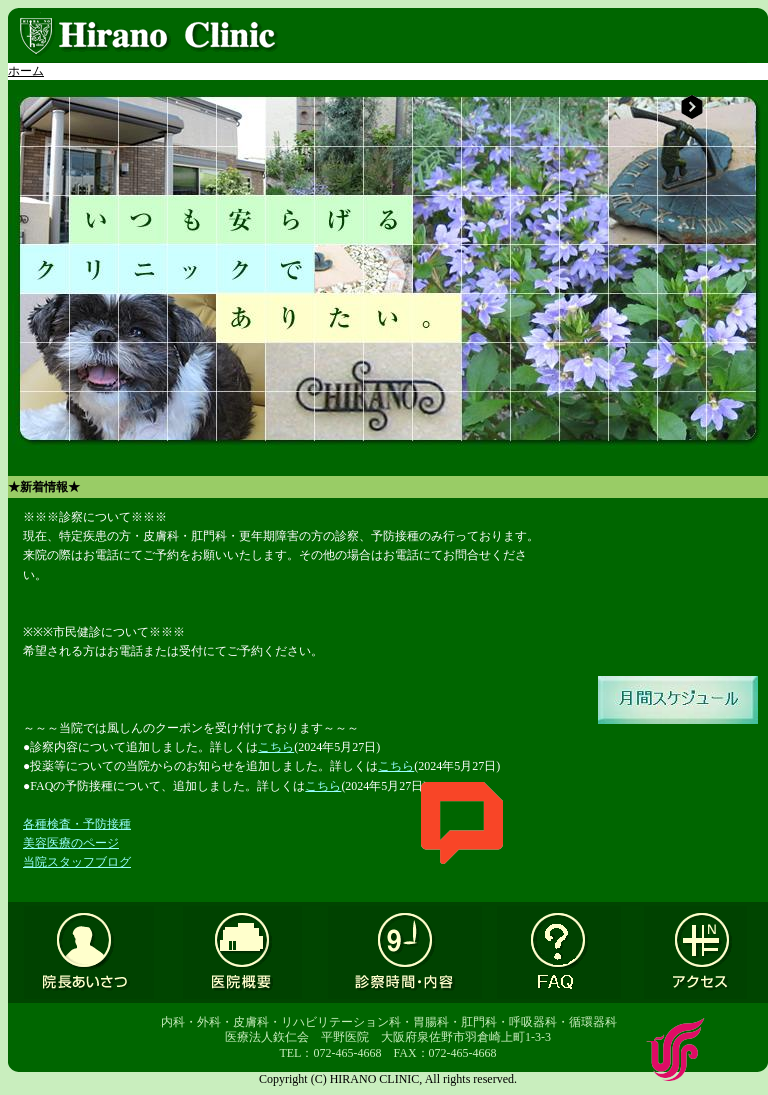 Image resolution: width=768 pixels, height=1095 pixels. I want to click on open Google Chat, so click(462, 823).